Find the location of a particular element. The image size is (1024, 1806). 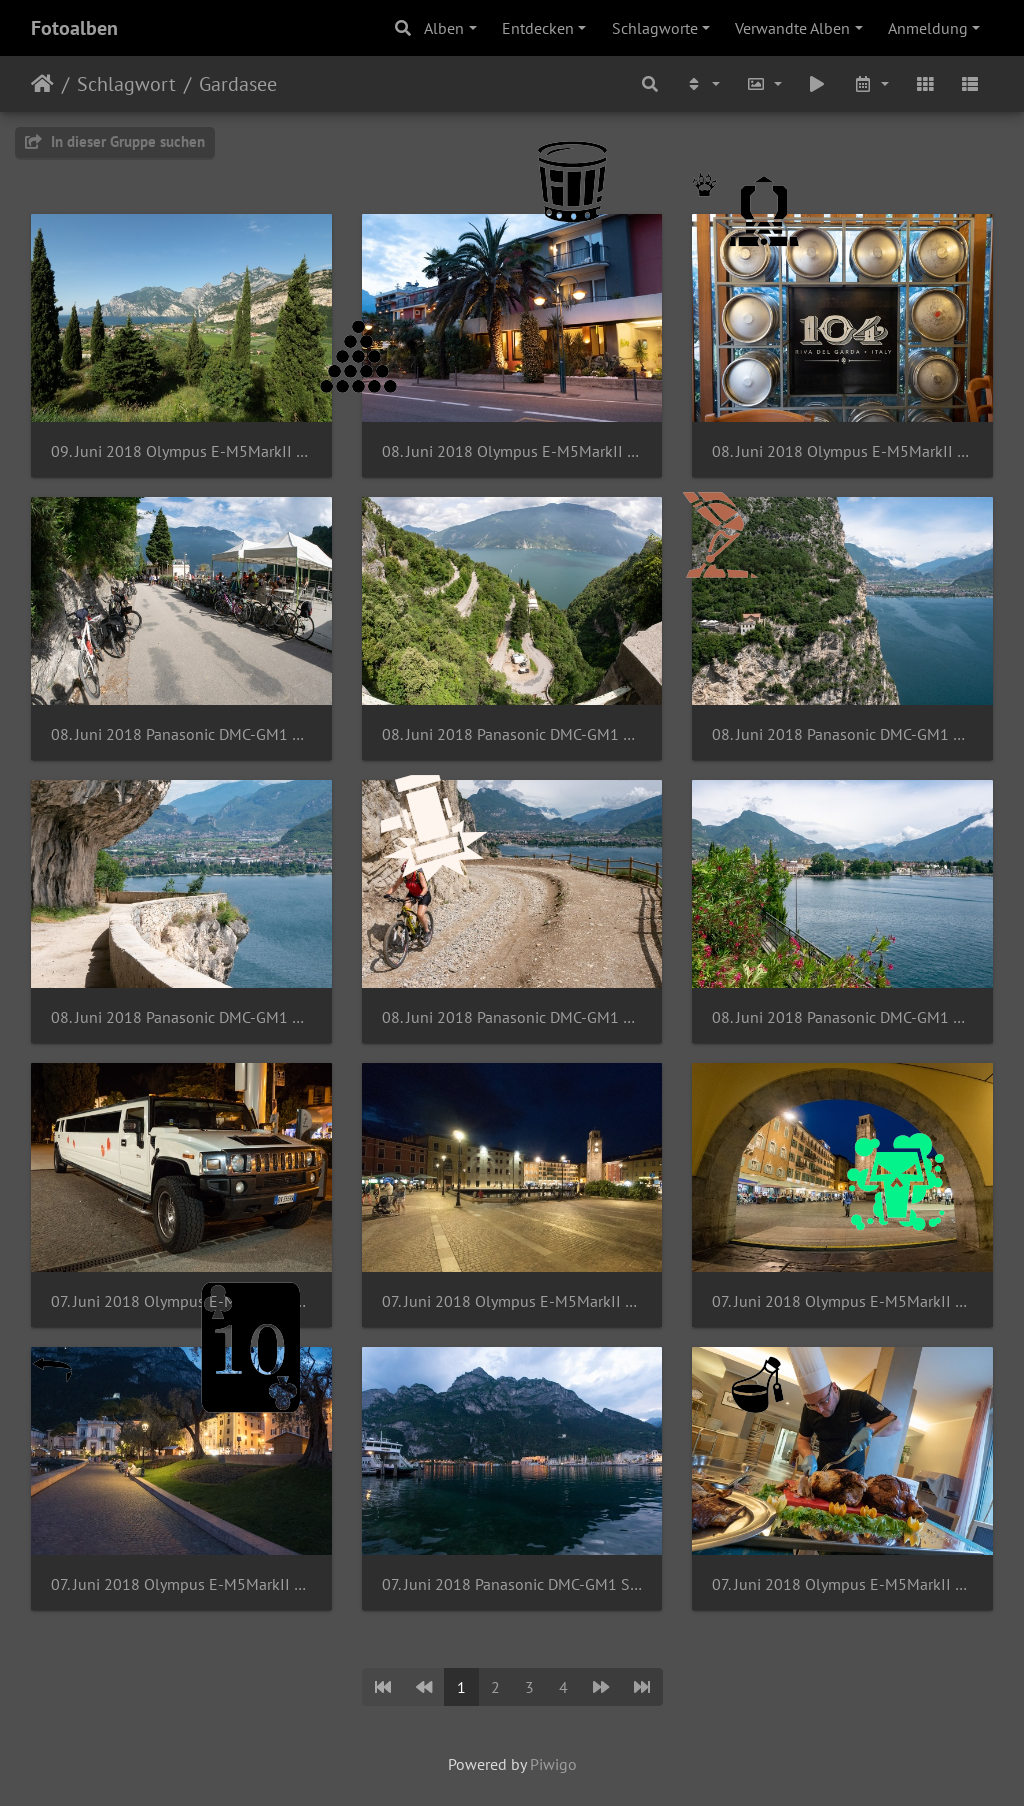

view current energy or fuel reserves is located at coordinates (764, 211).